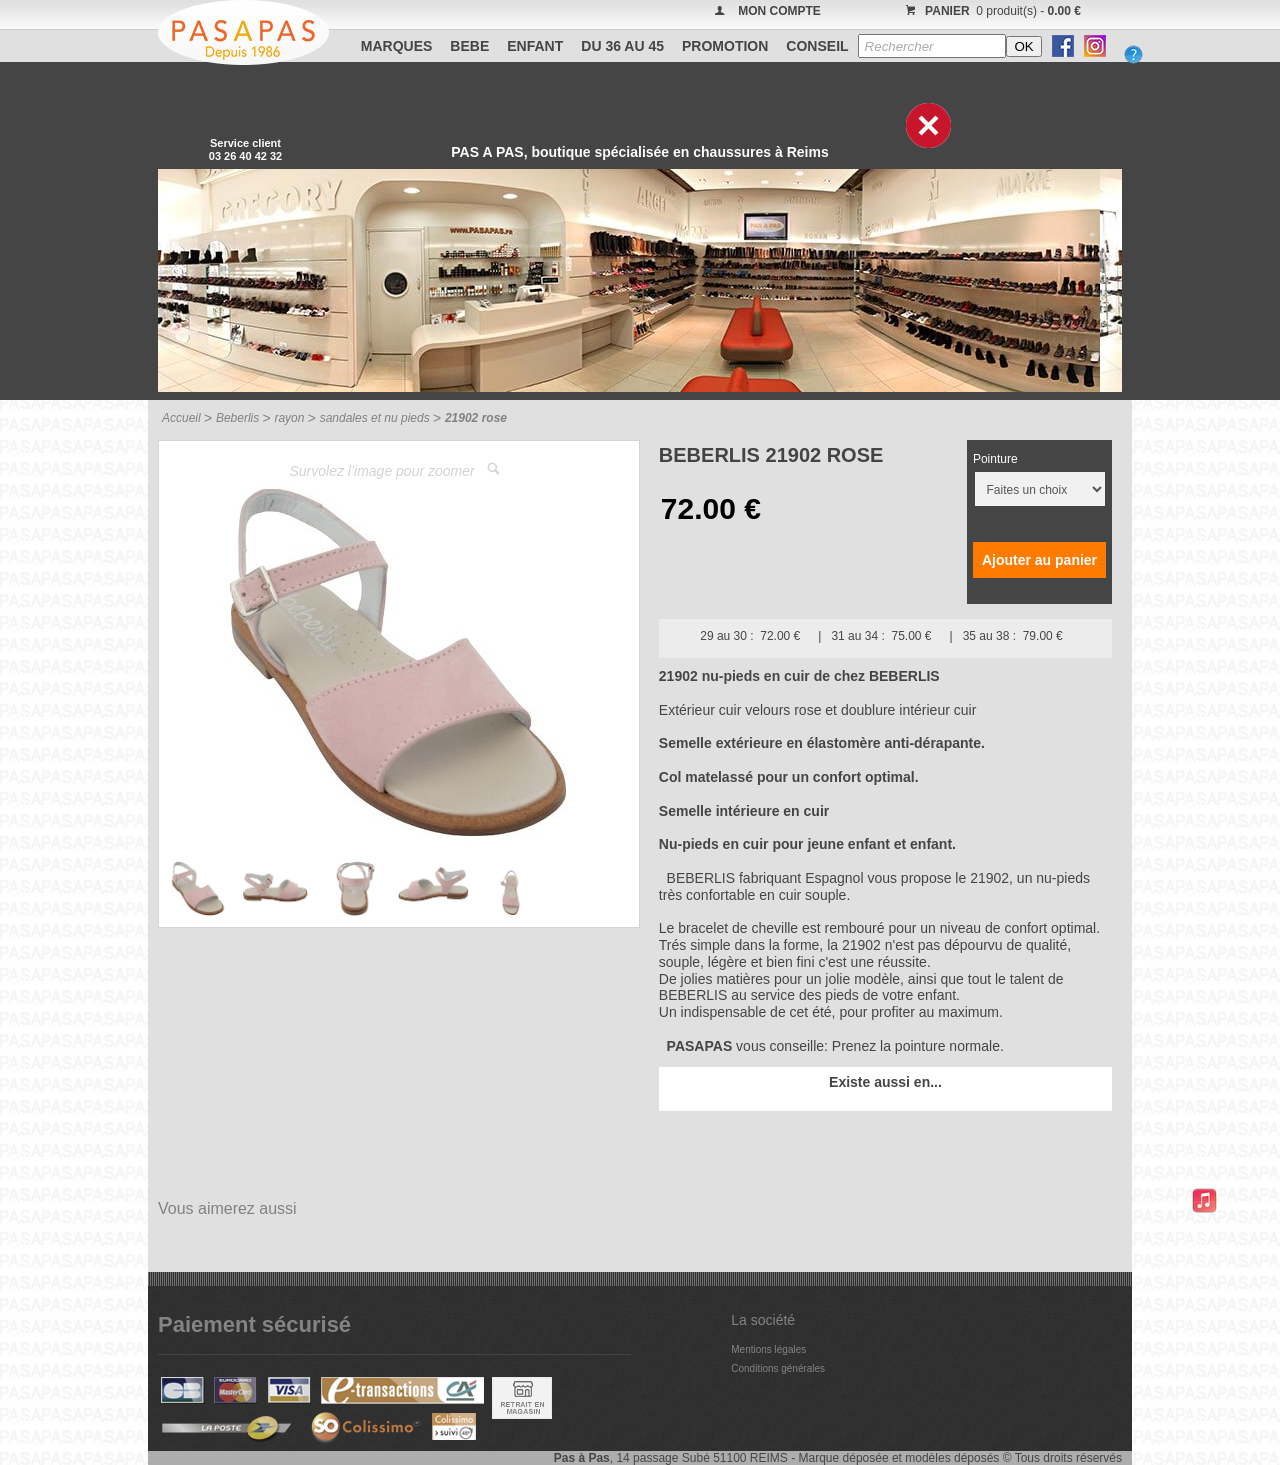 The height and width of the screenshot is (1465, 1280). I want to click on cancel or stop the current action, so click(928, 125).